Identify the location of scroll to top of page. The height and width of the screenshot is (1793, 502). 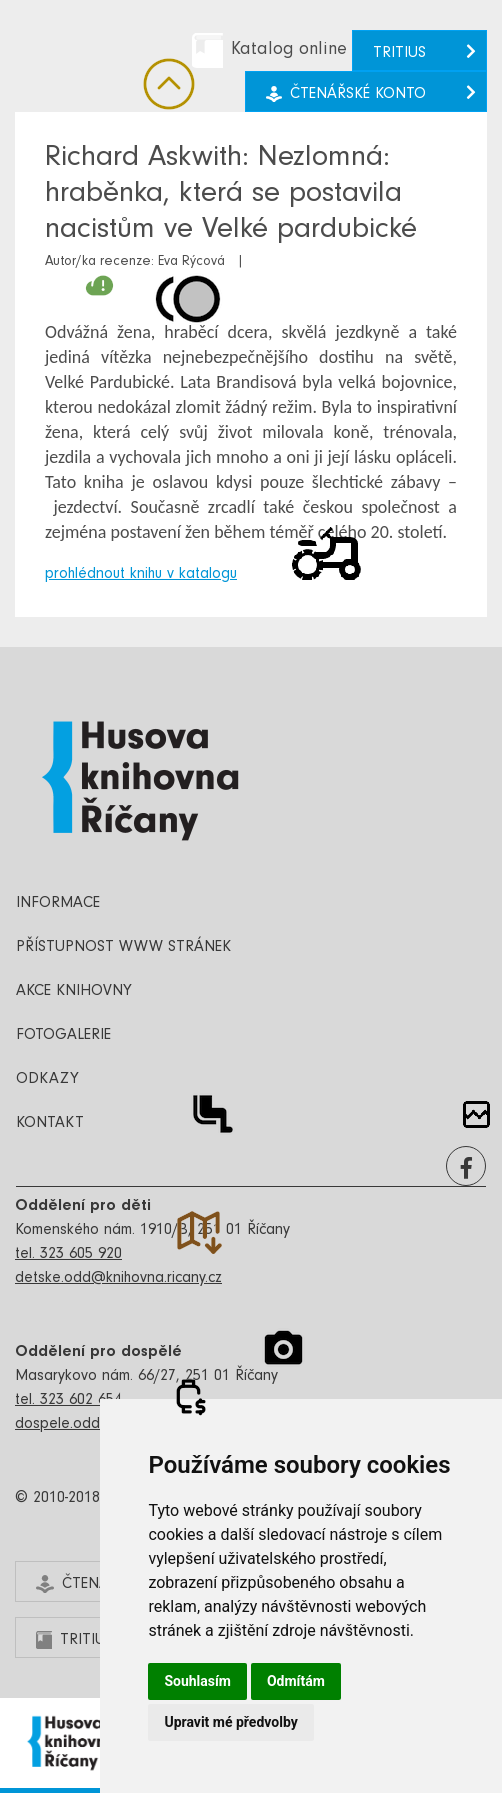
(169, 84).